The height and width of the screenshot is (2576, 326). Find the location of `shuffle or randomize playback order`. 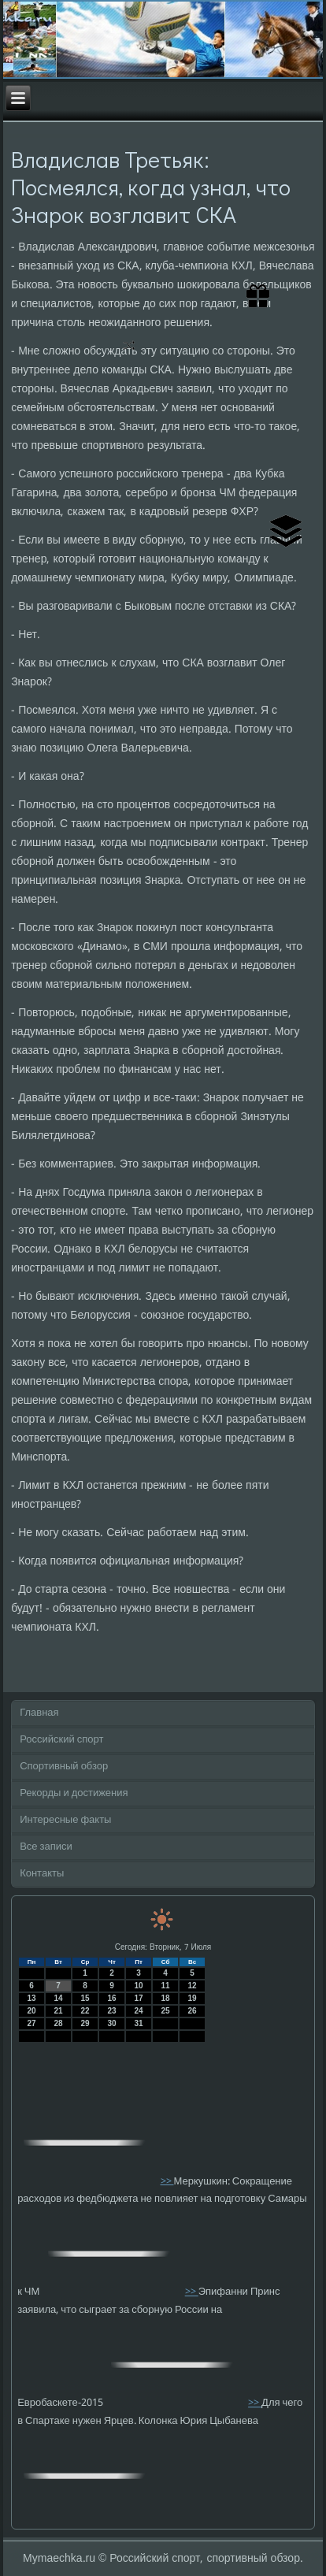

shuffle or randomize playback order is located at coordinates (128, 345).